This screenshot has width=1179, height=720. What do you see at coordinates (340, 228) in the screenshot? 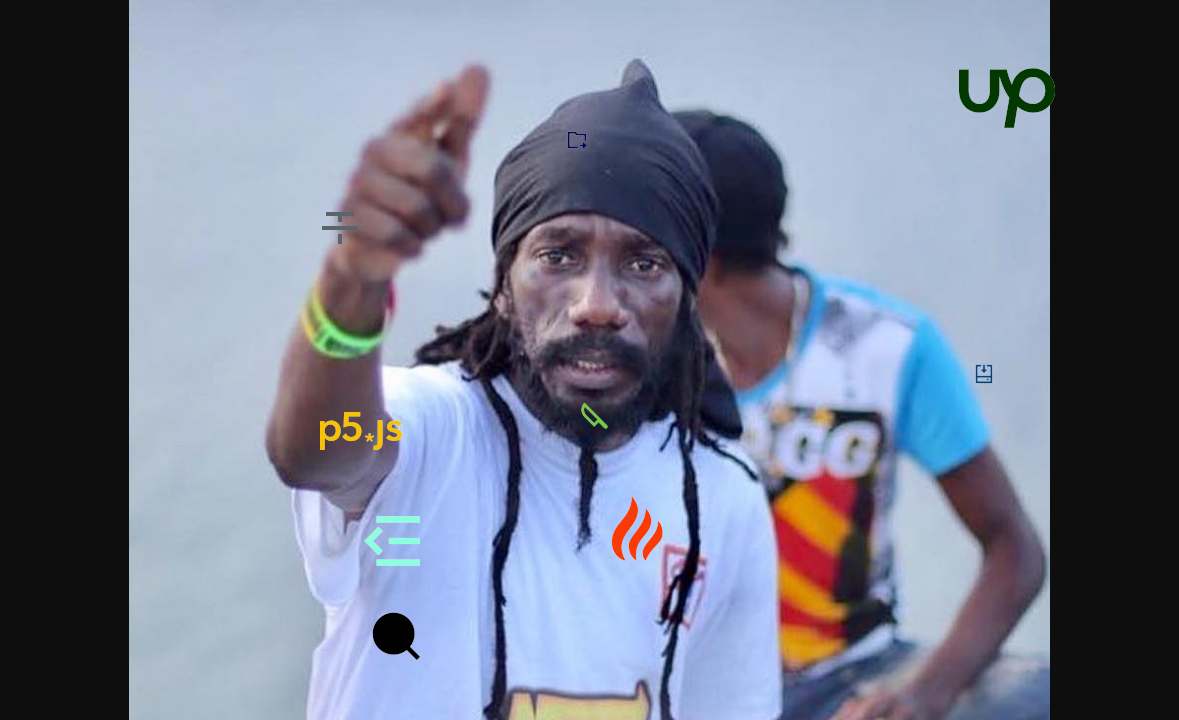
I see `apply strikethrough formatting to selected text` at bounding box center [340, 228].